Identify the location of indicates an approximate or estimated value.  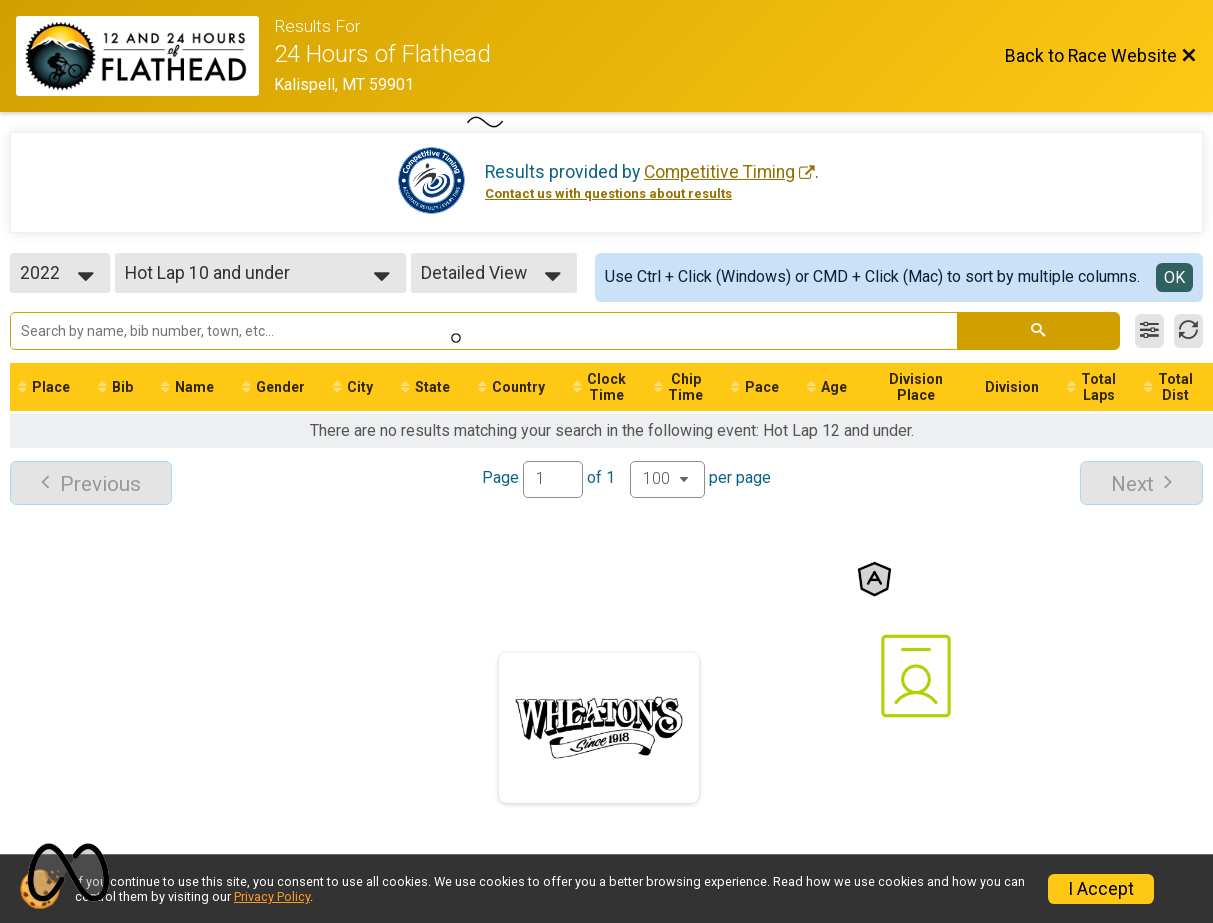
(485, 122).